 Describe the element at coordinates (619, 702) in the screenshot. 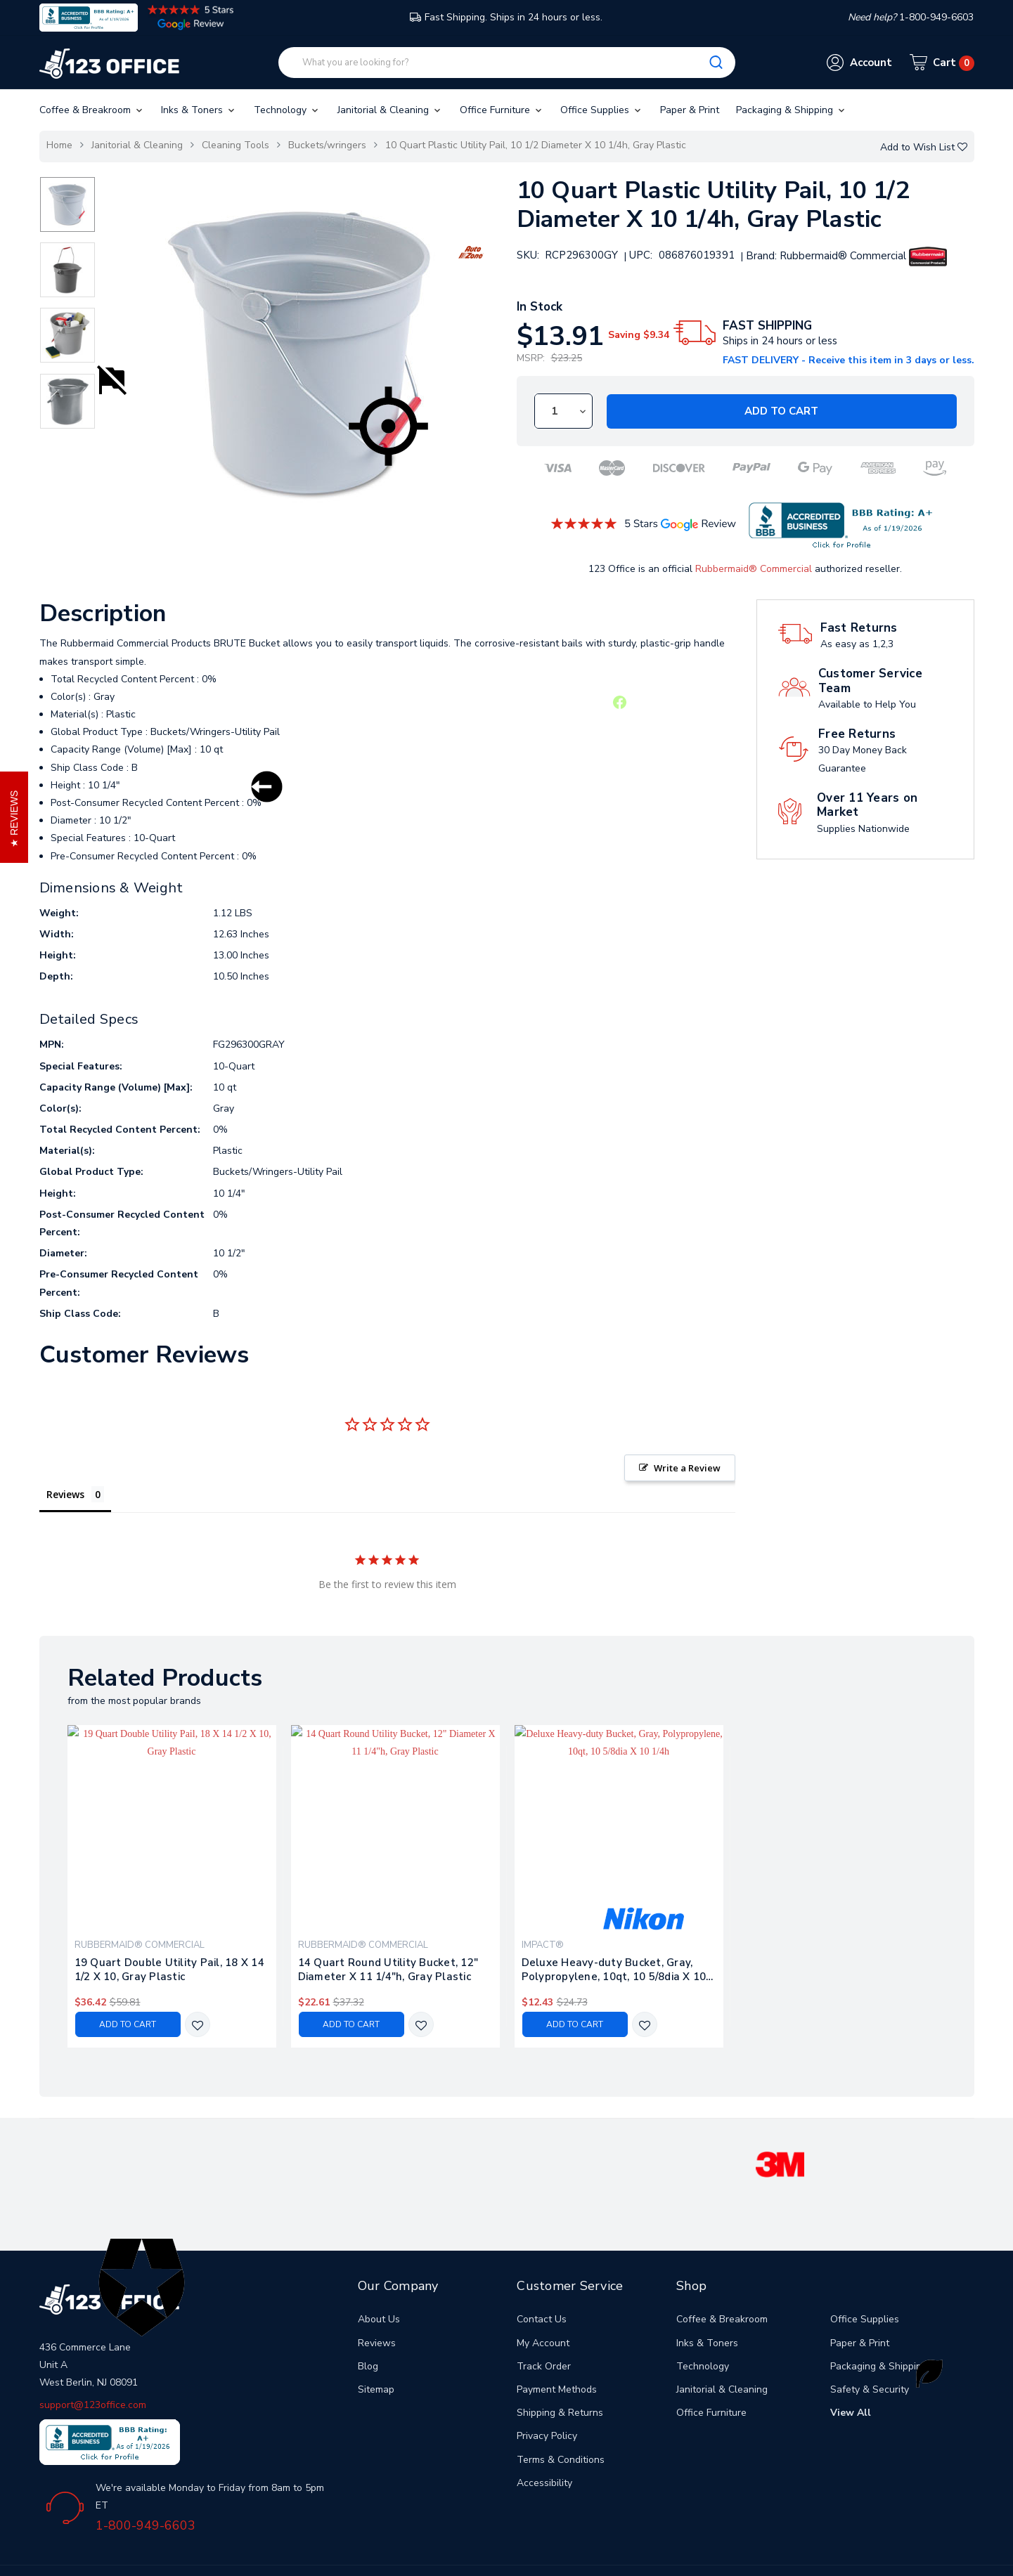

I see `open facebook` at that location.